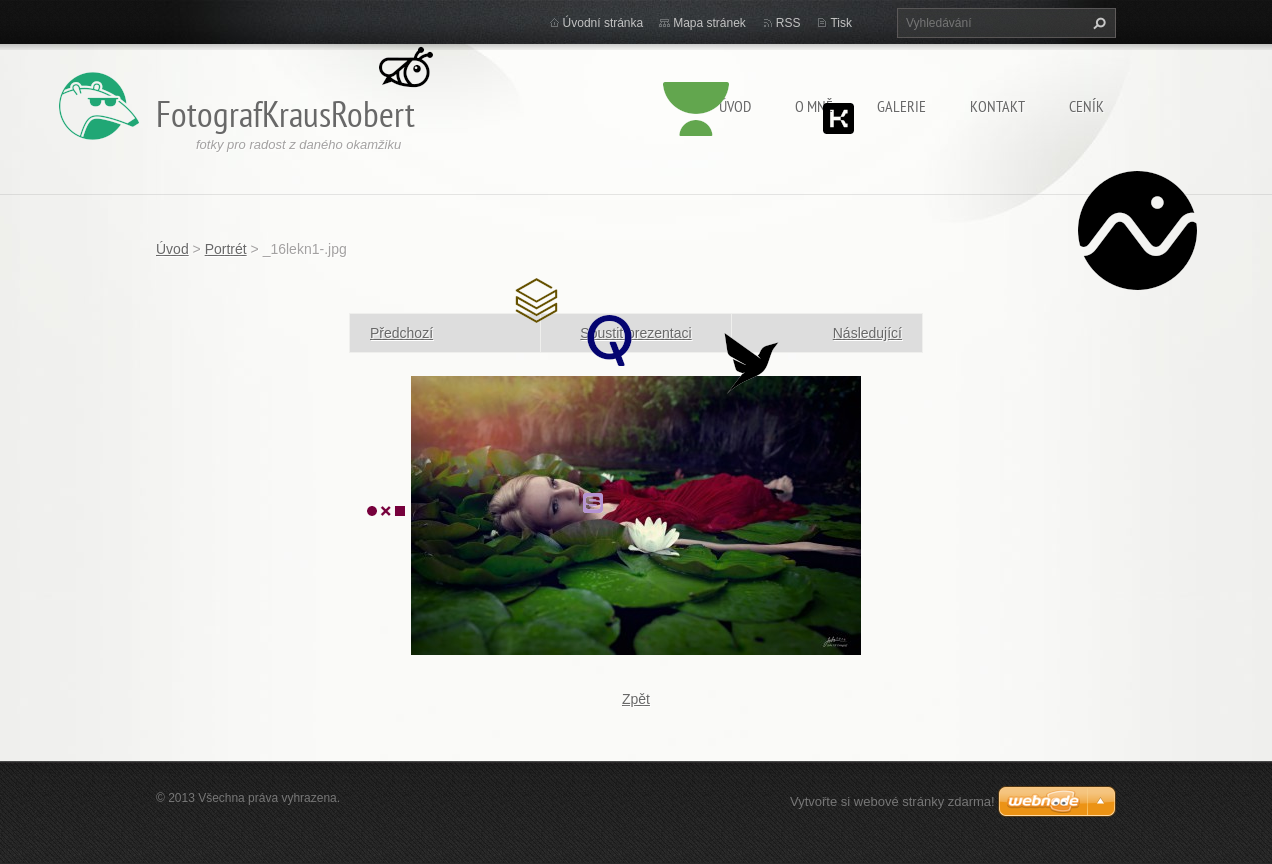  I want to click on visit kongregate gaming platform, so click(838, 118).